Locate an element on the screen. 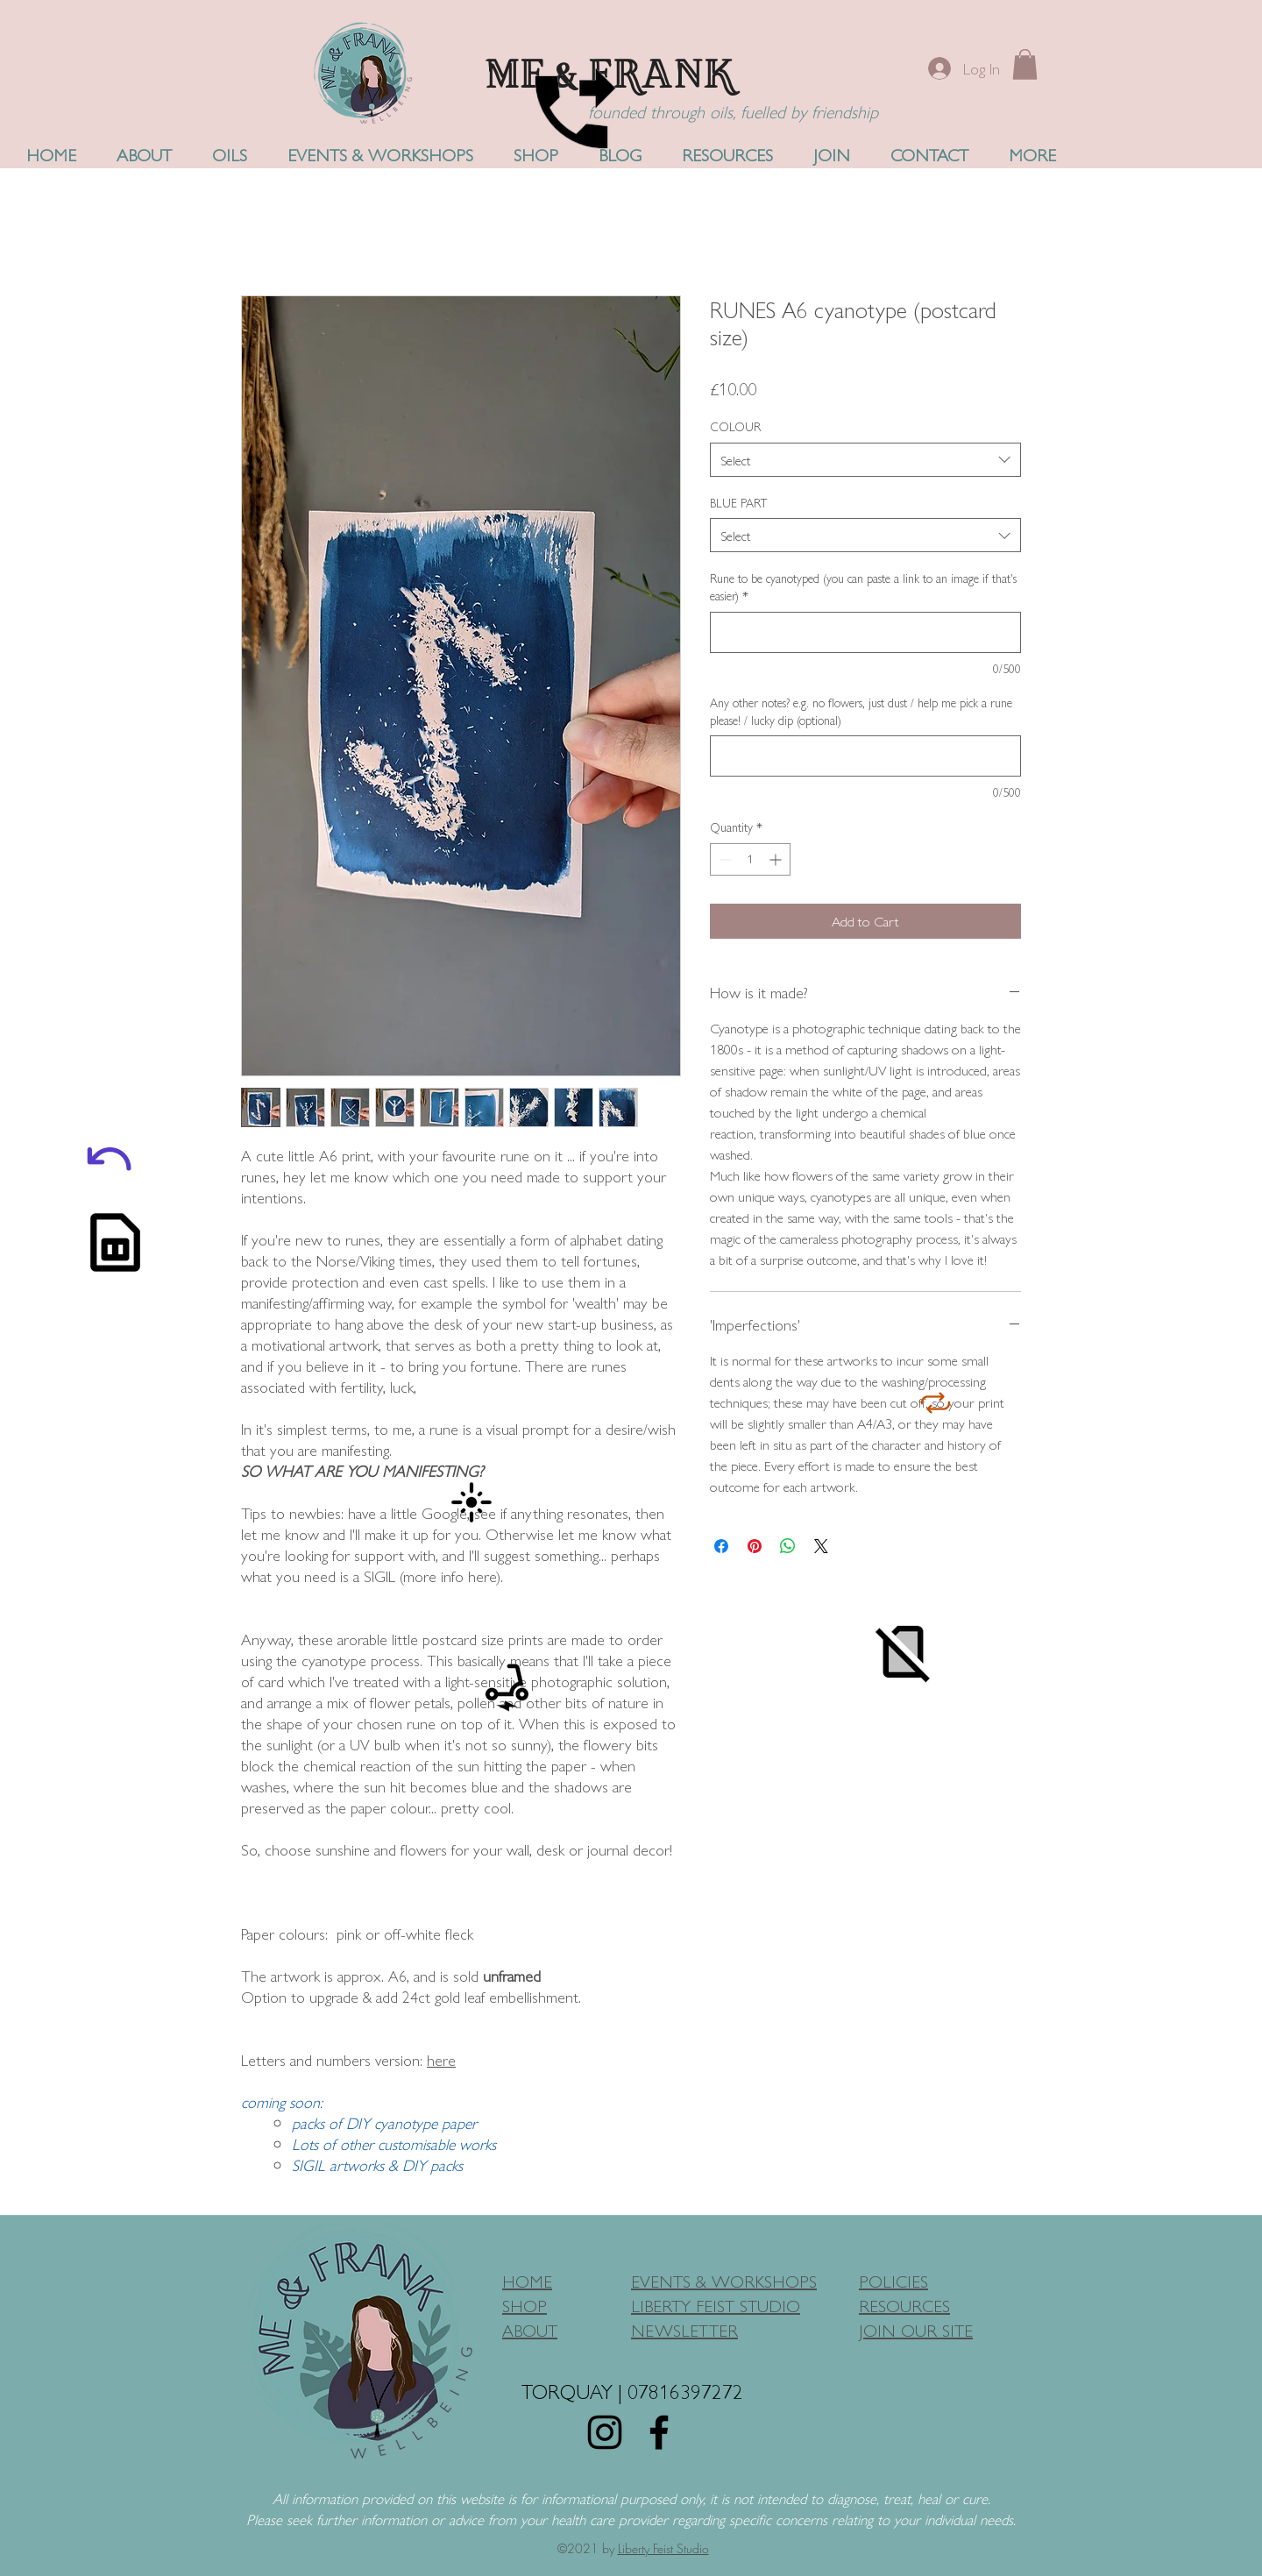 Image resolution: width=1262 pixels, height=2576 pixels. enable repeat mode for playback is located at coordinates (935, 1402).